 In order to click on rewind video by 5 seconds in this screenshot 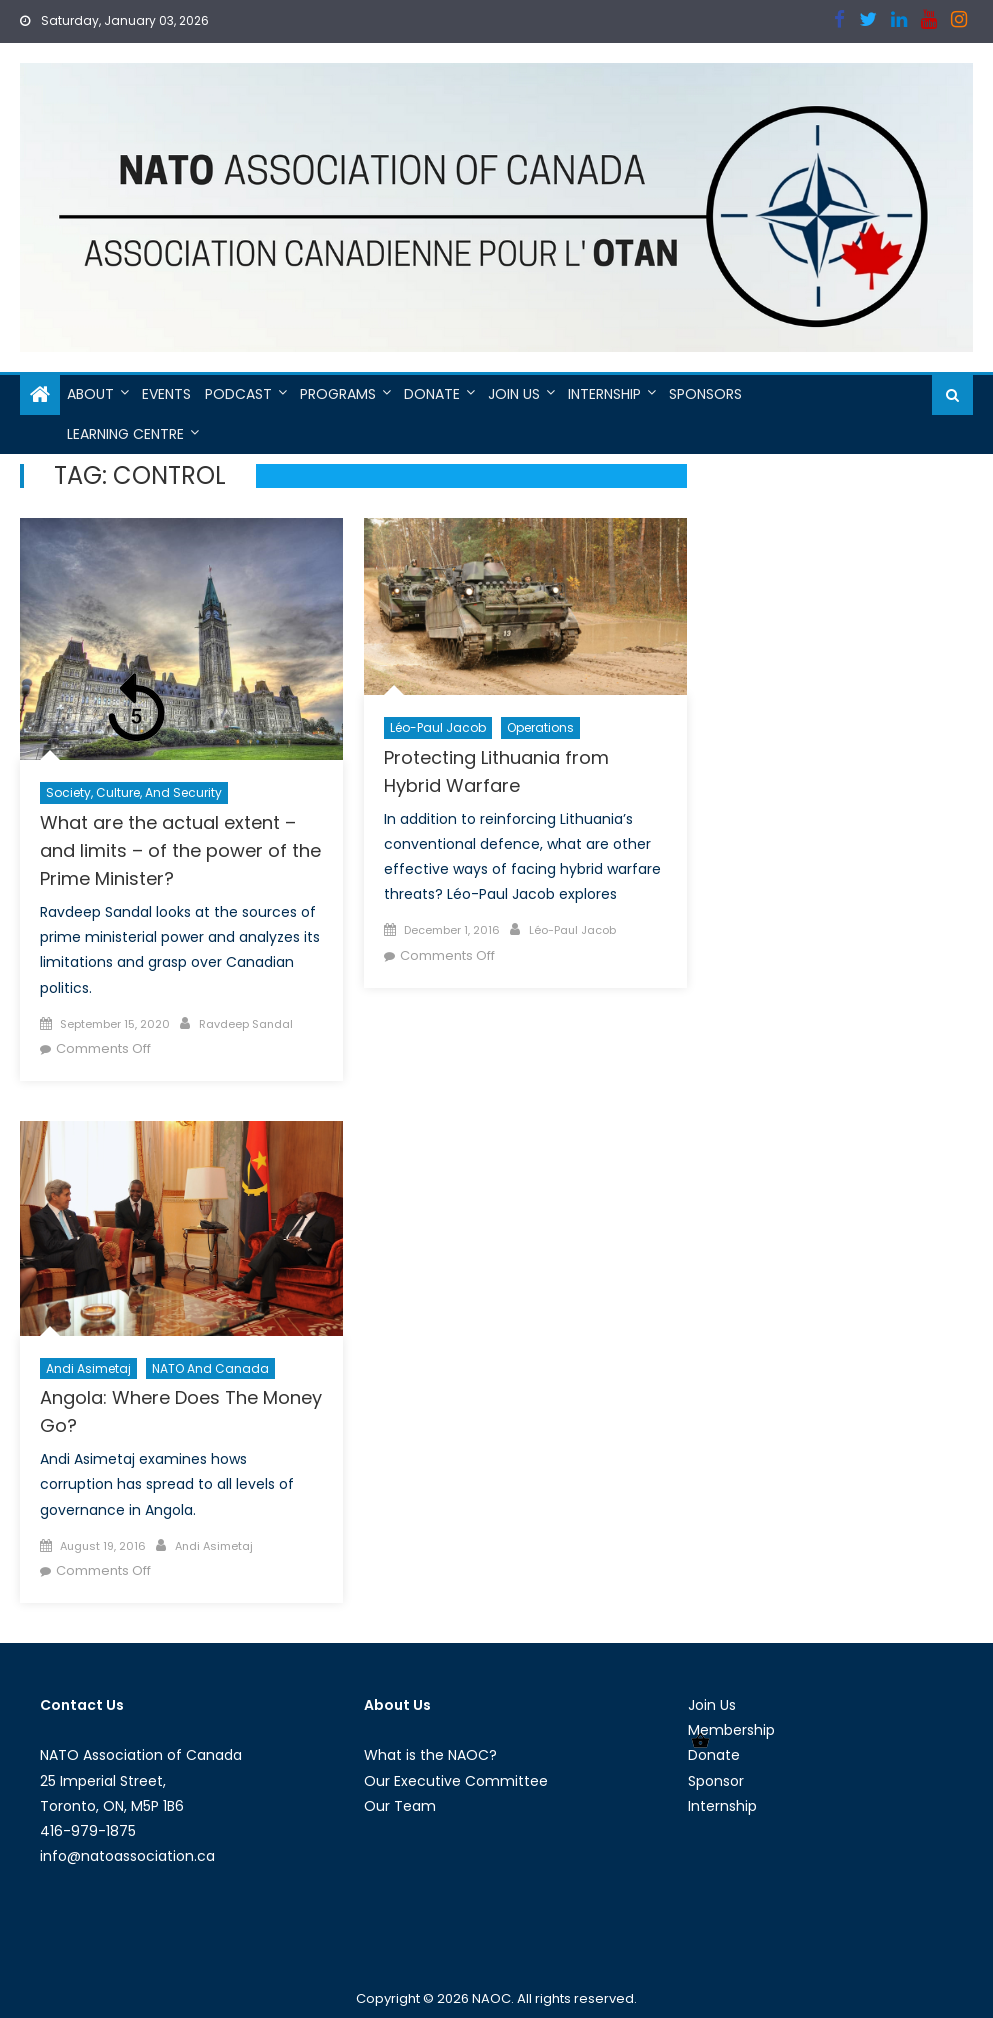, I will do `click(136, 709)`.